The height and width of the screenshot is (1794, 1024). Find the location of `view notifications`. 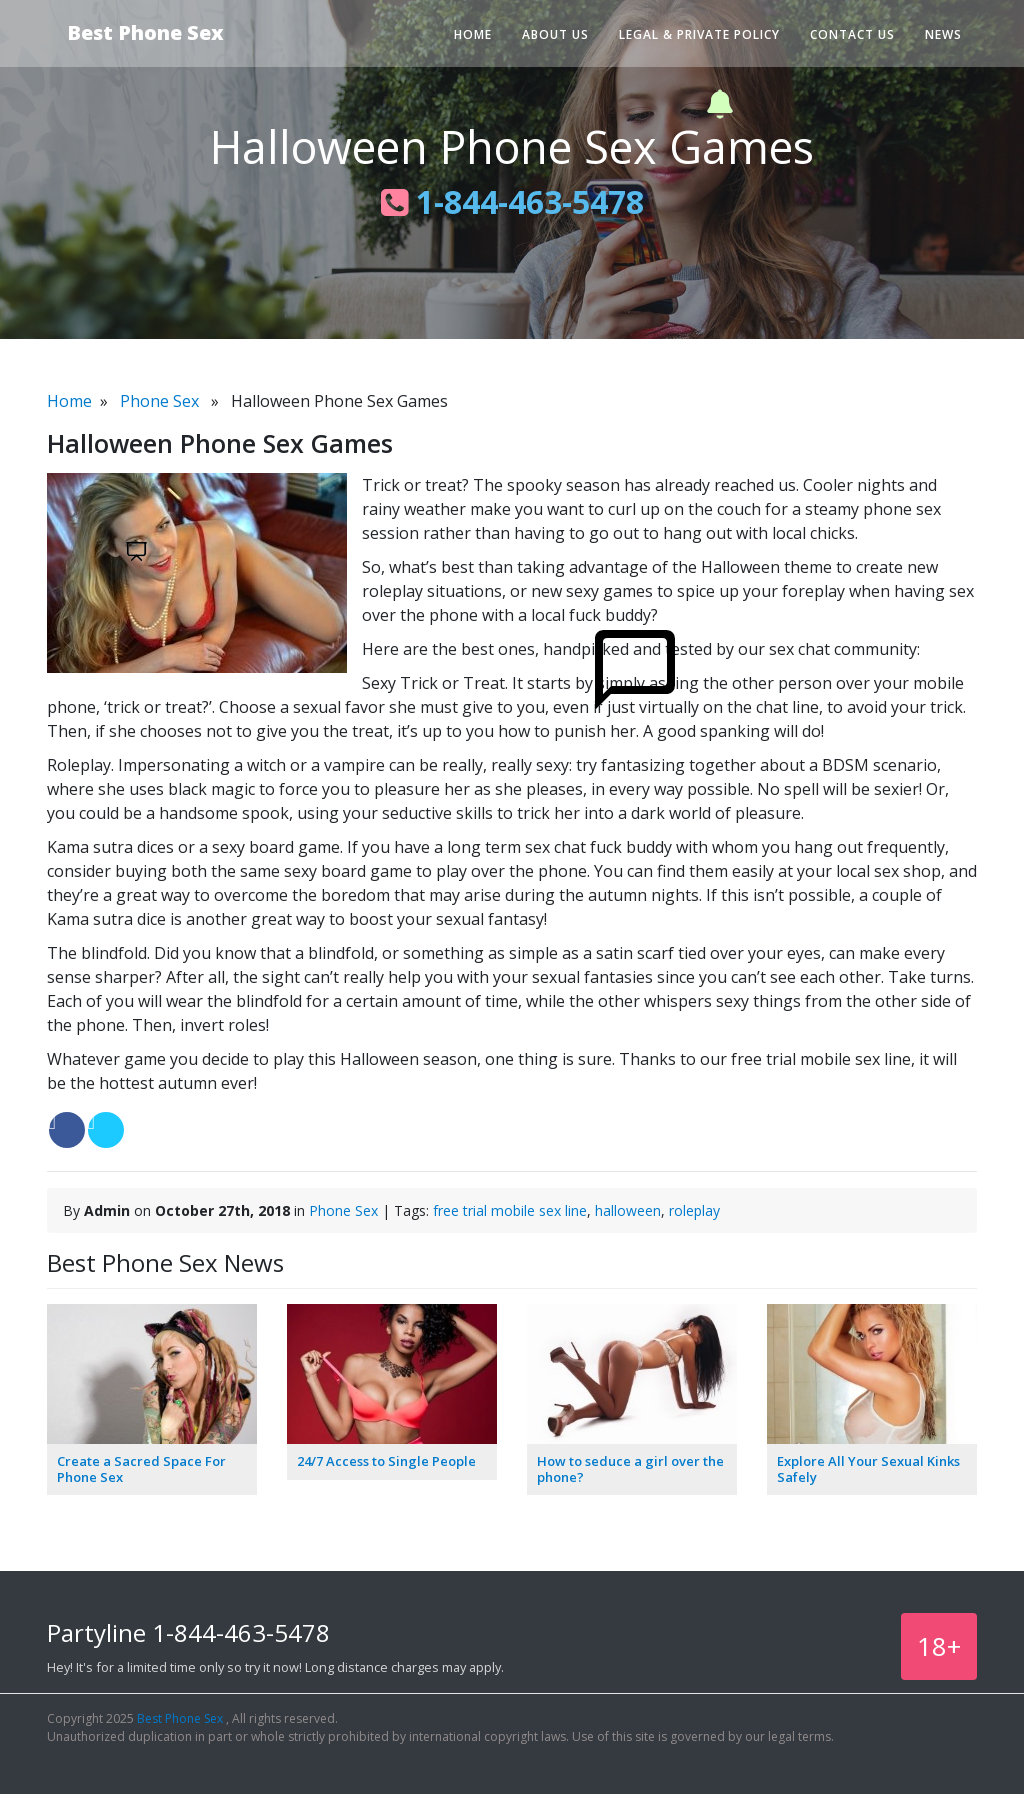

view notifications is located at coordinates (720, 104).